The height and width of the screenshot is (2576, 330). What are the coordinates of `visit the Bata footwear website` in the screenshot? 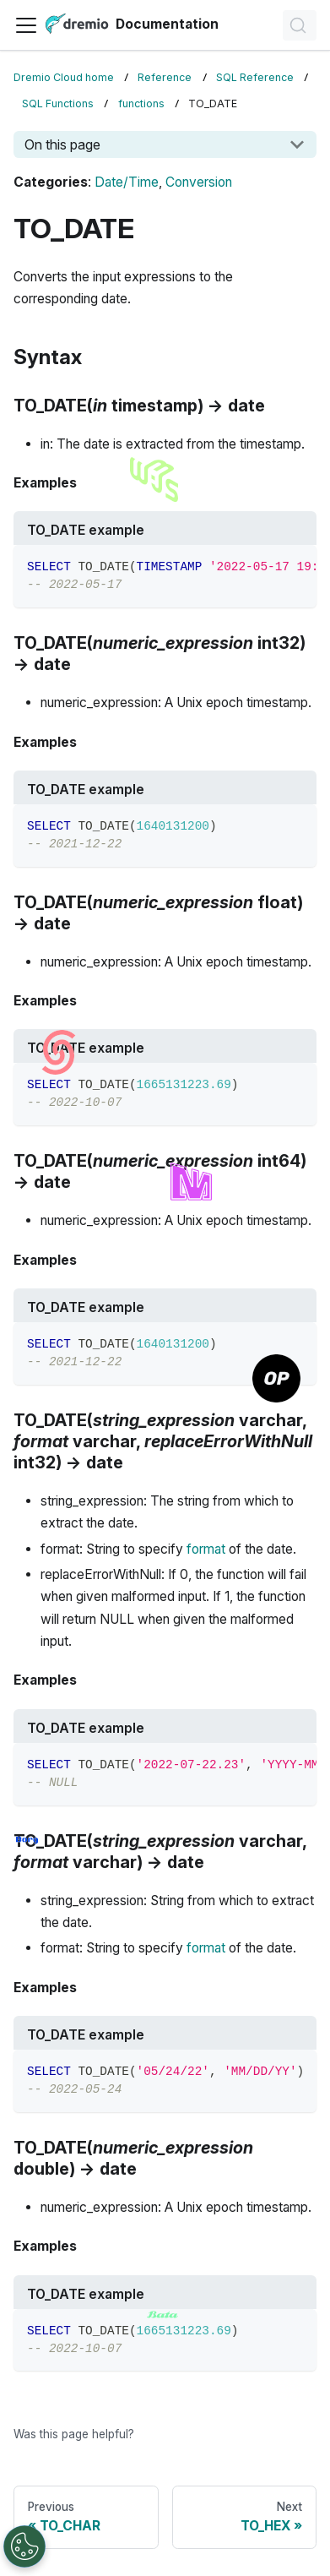 It's located at (162, 2314).